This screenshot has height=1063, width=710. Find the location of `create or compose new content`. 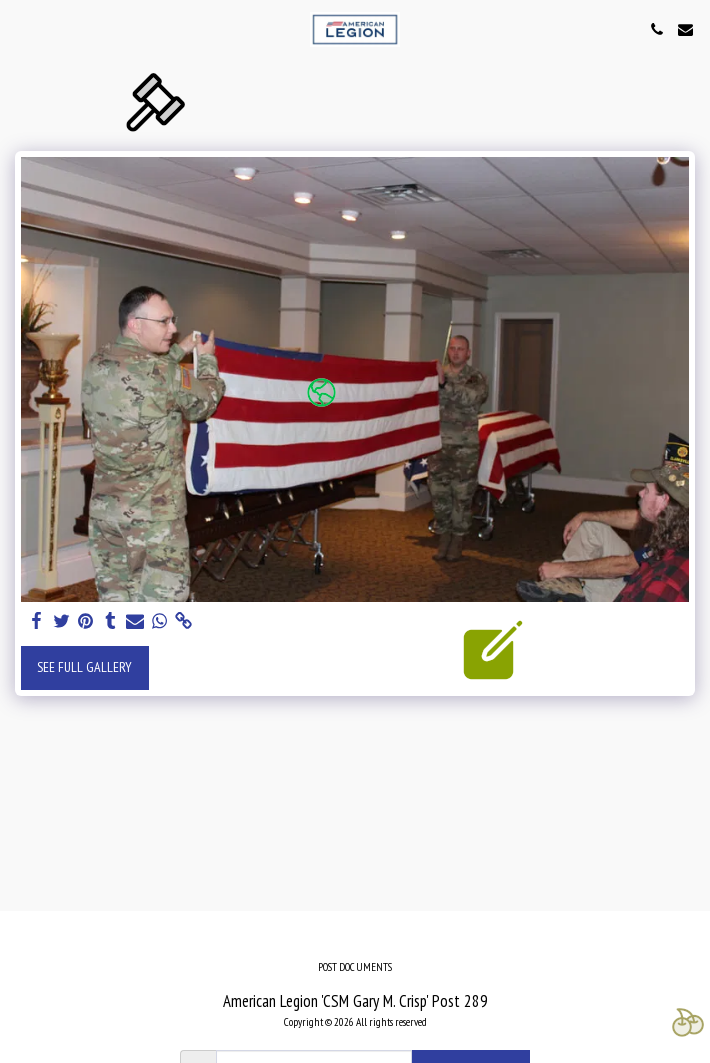

create or compose new content is located at coordinates (493, 650).